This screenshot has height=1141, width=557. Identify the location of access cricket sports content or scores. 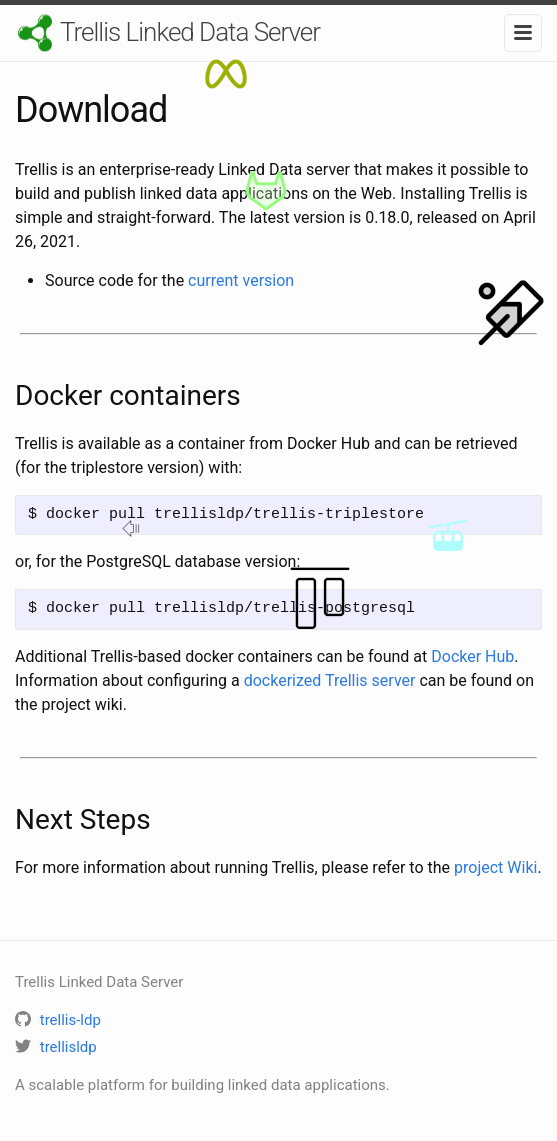
(507, 311).